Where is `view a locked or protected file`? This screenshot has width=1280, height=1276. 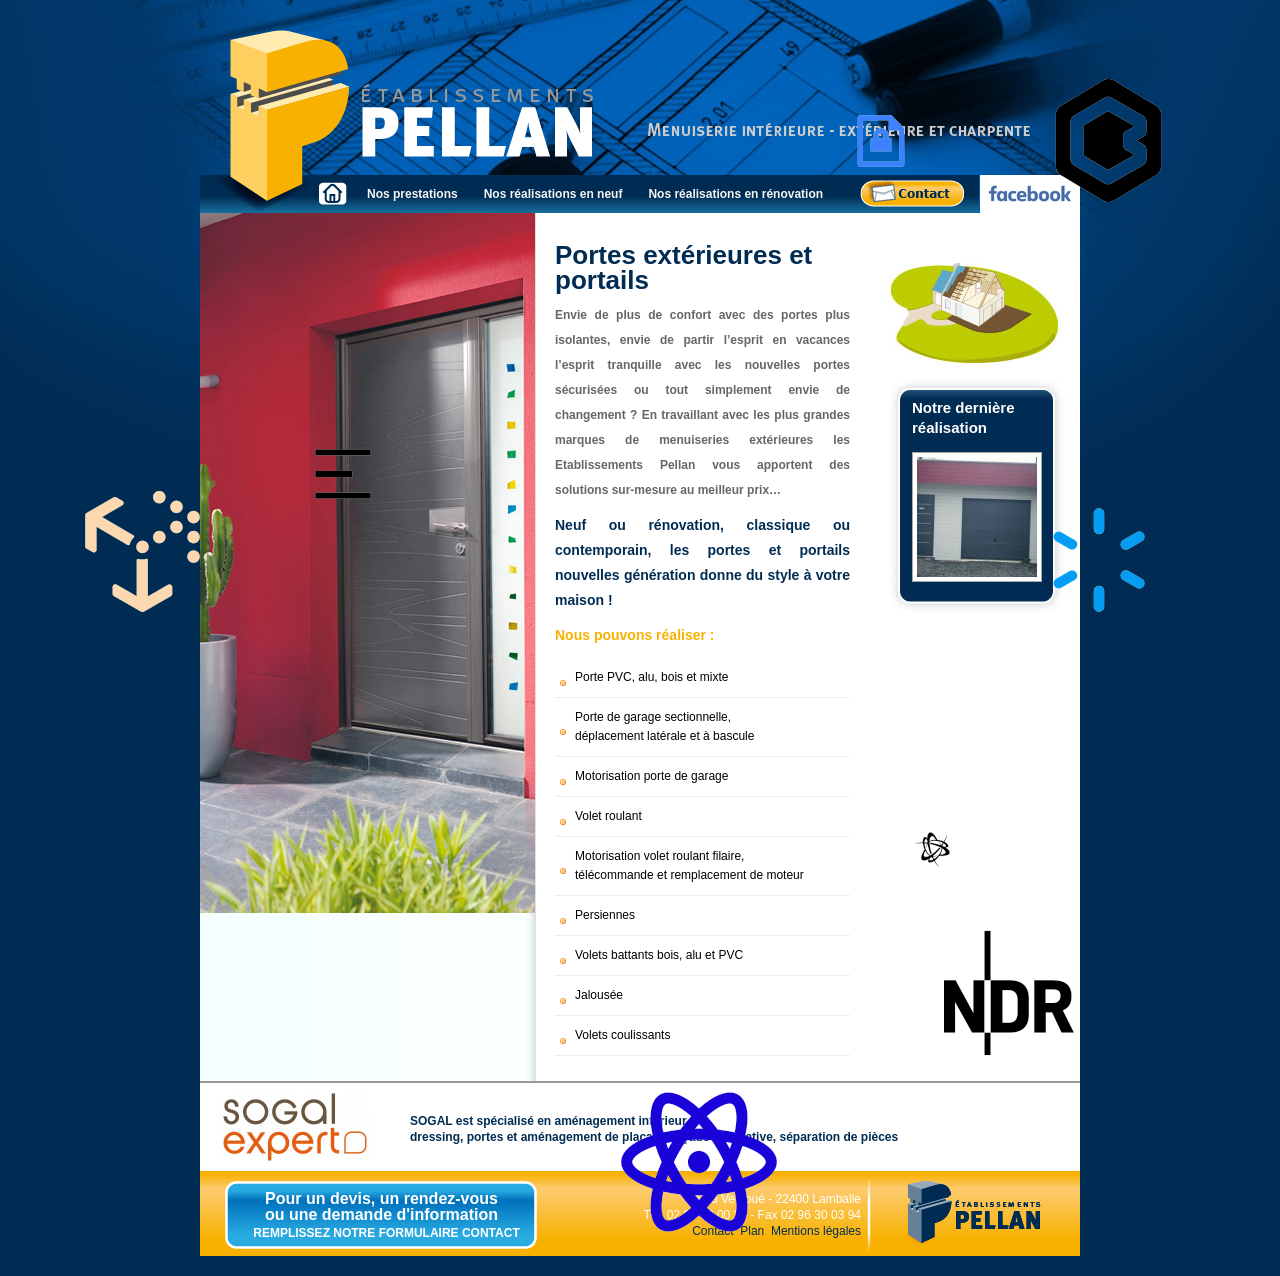
view a locked or protected file is located at coordinates (881, 141).